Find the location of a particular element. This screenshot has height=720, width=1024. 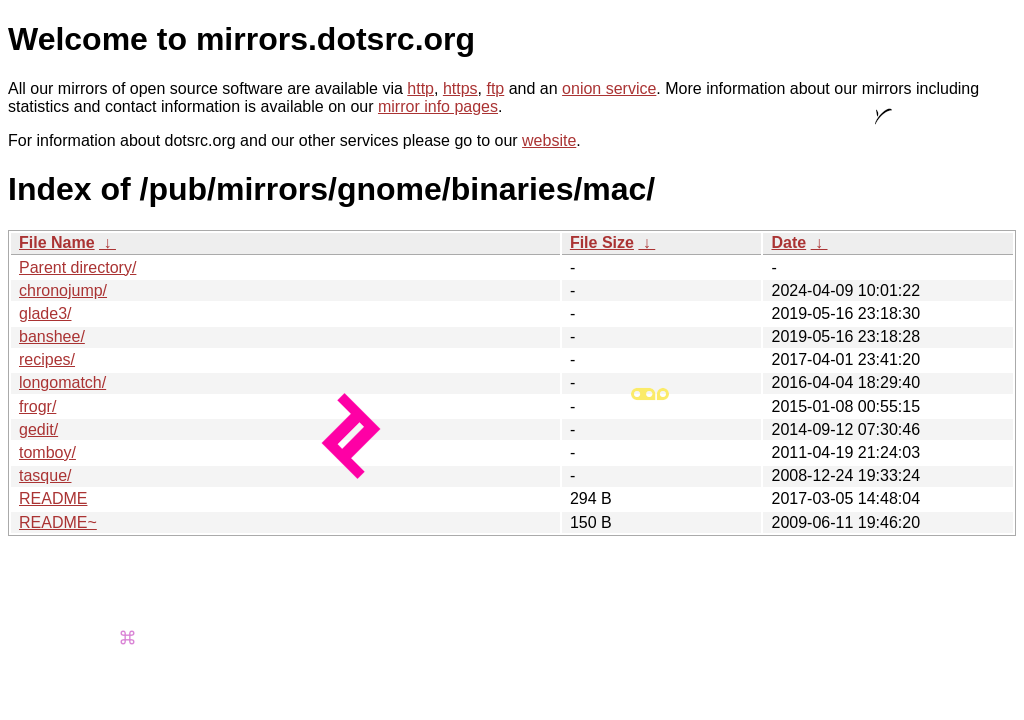

visit toptal website or platform is located at coordinates (351, 436).